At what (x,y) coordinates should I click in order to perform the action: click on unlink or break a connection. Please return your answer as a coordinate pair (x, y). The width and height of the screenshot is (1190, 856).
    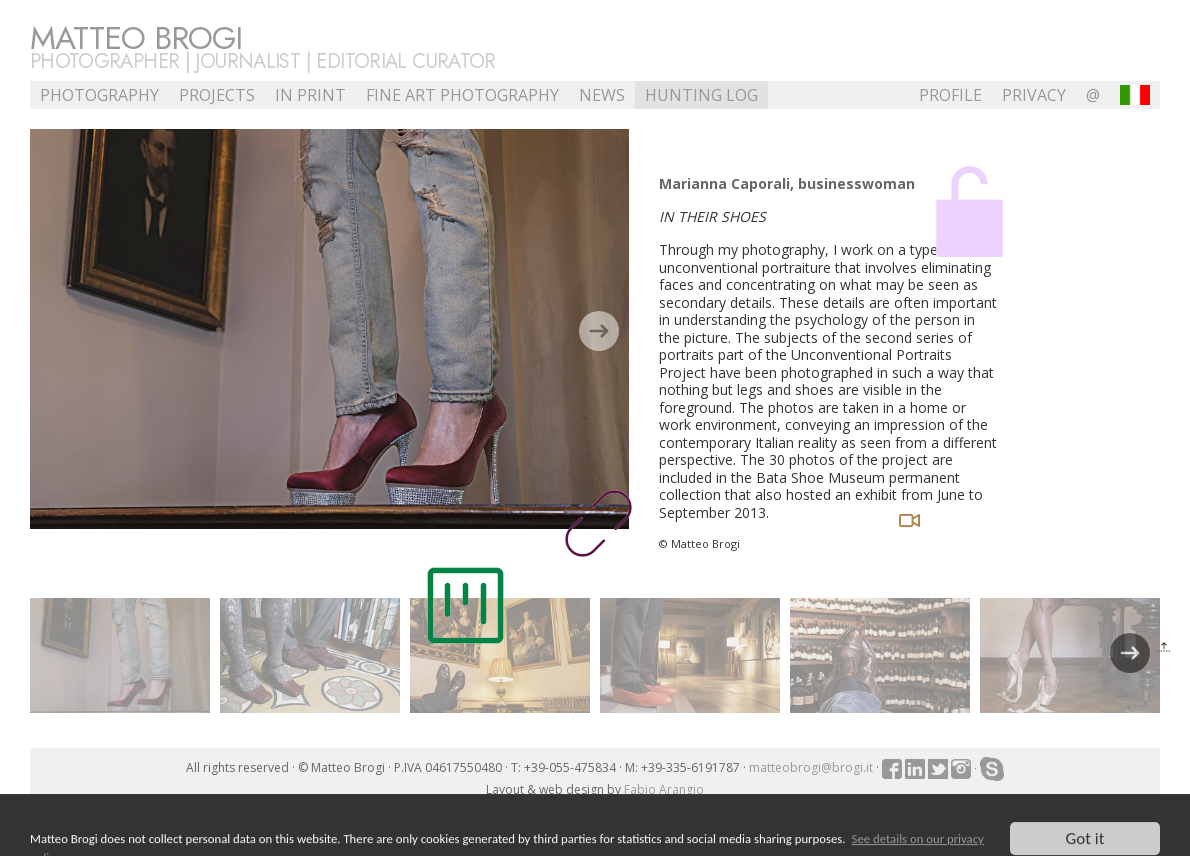
    Looking at the image, I should click on (598, 523).